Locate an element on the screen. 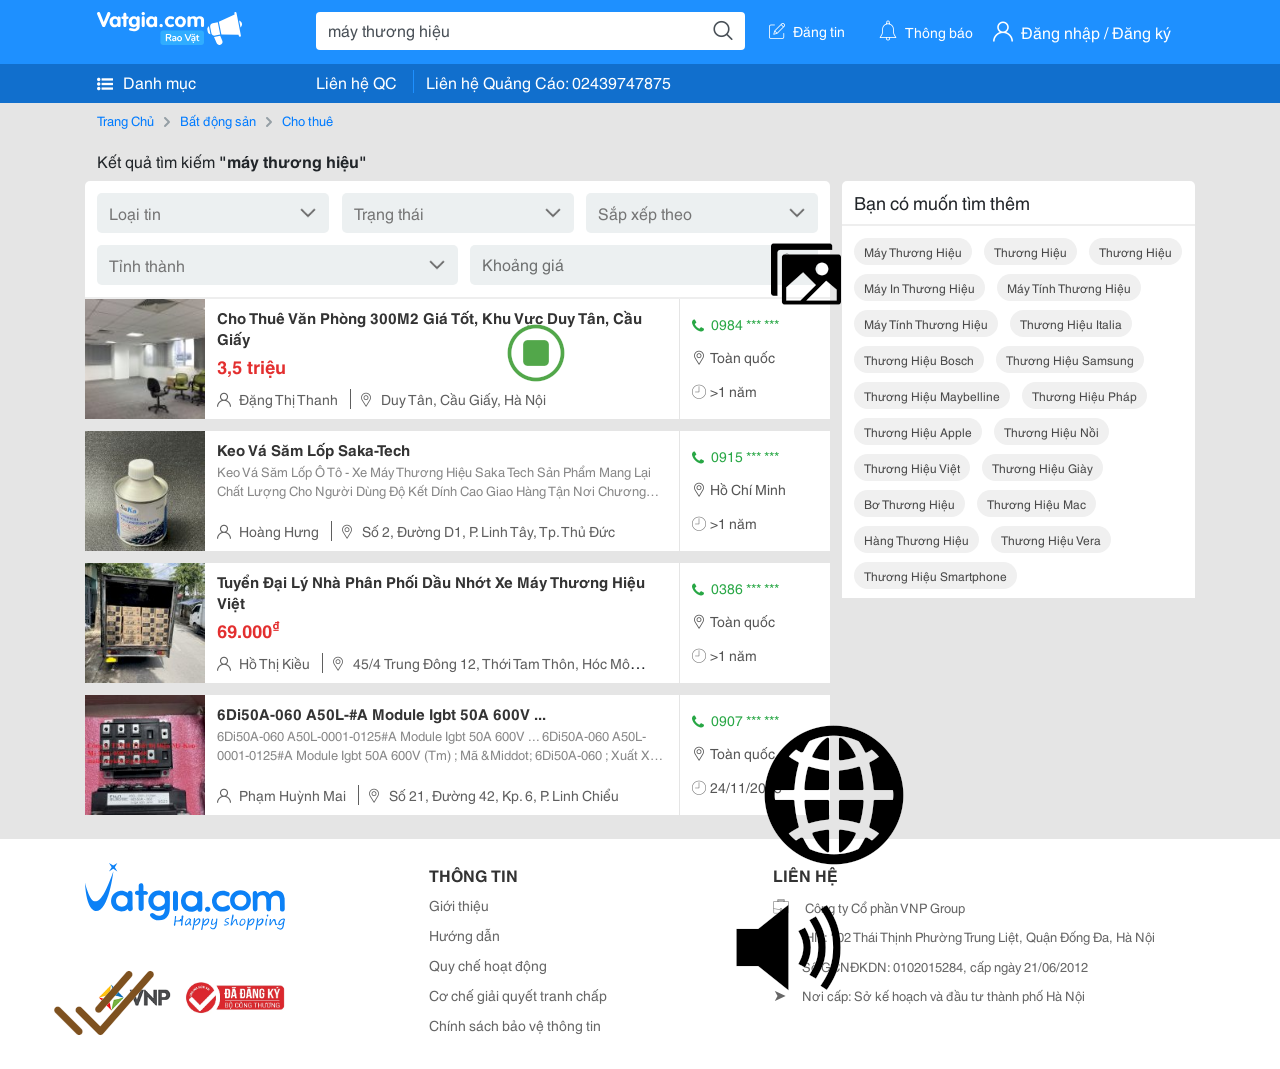 This screenshot has width=1280, height=1069. indicates message has been read is located at coordinates (104, 1003).